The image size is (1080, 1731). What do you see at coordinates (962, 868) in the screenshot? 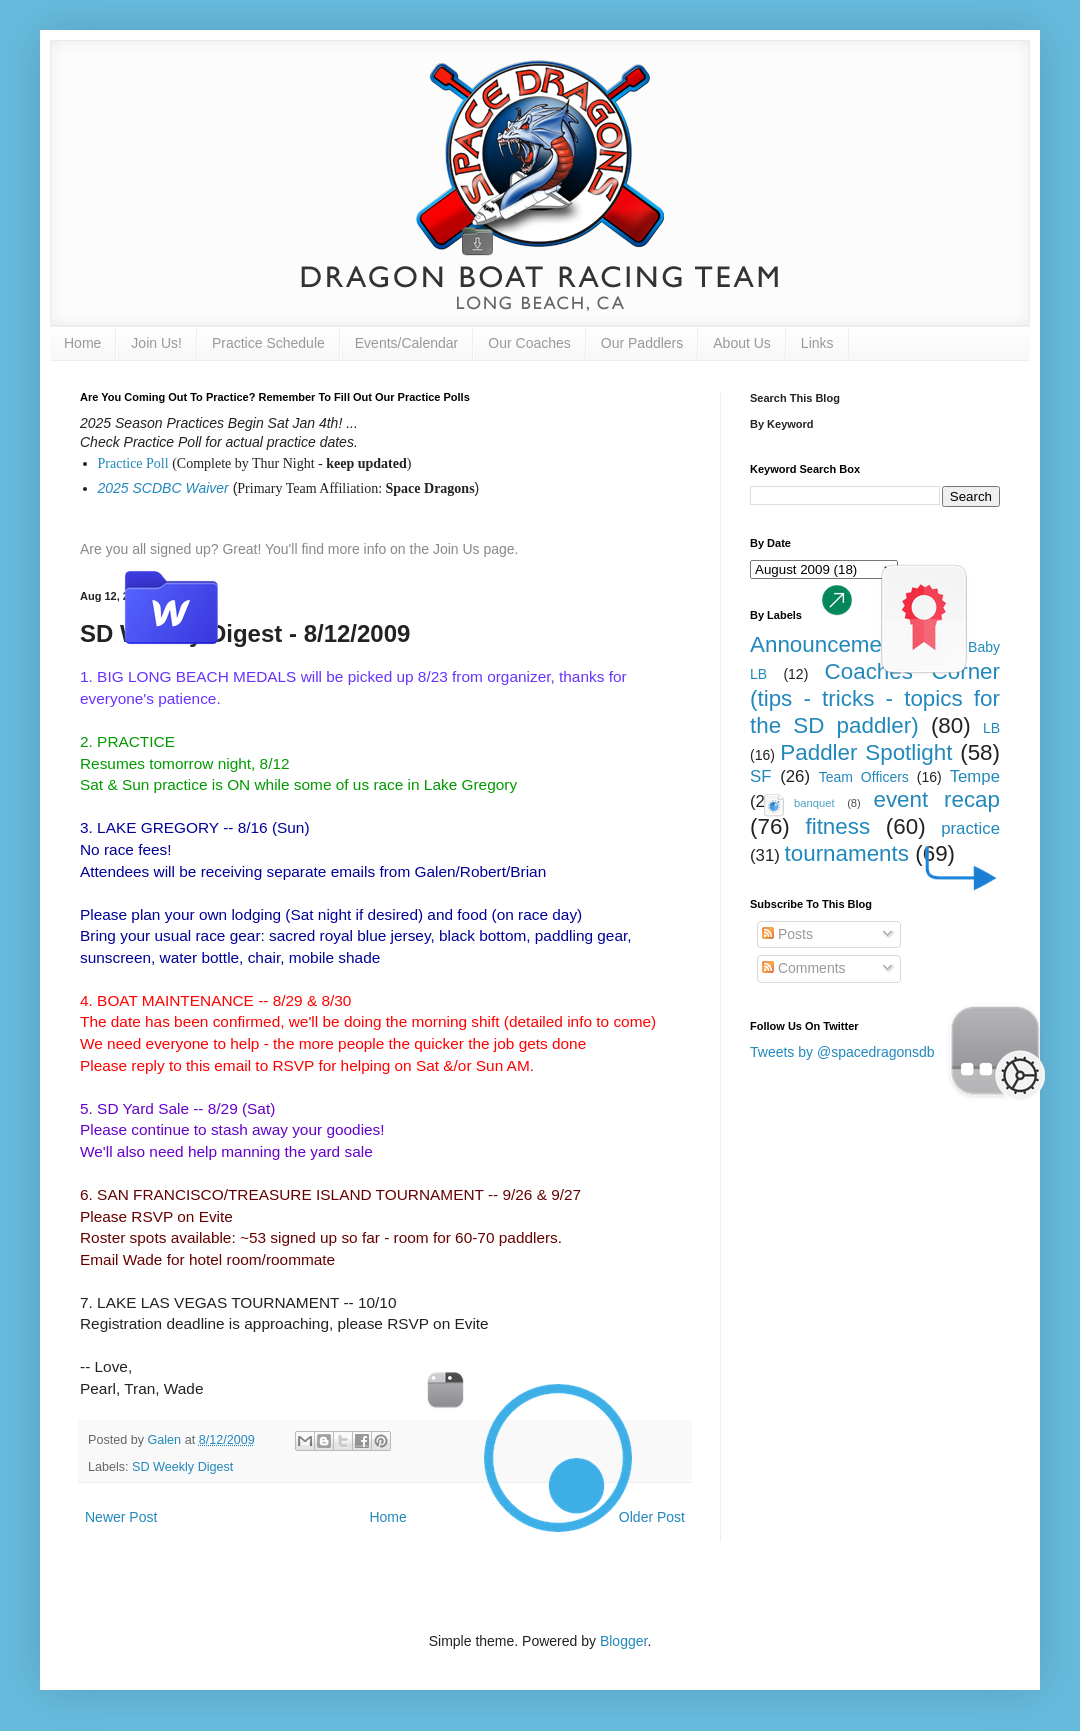
I see `forward an email message` at bounding box center [962, 868].